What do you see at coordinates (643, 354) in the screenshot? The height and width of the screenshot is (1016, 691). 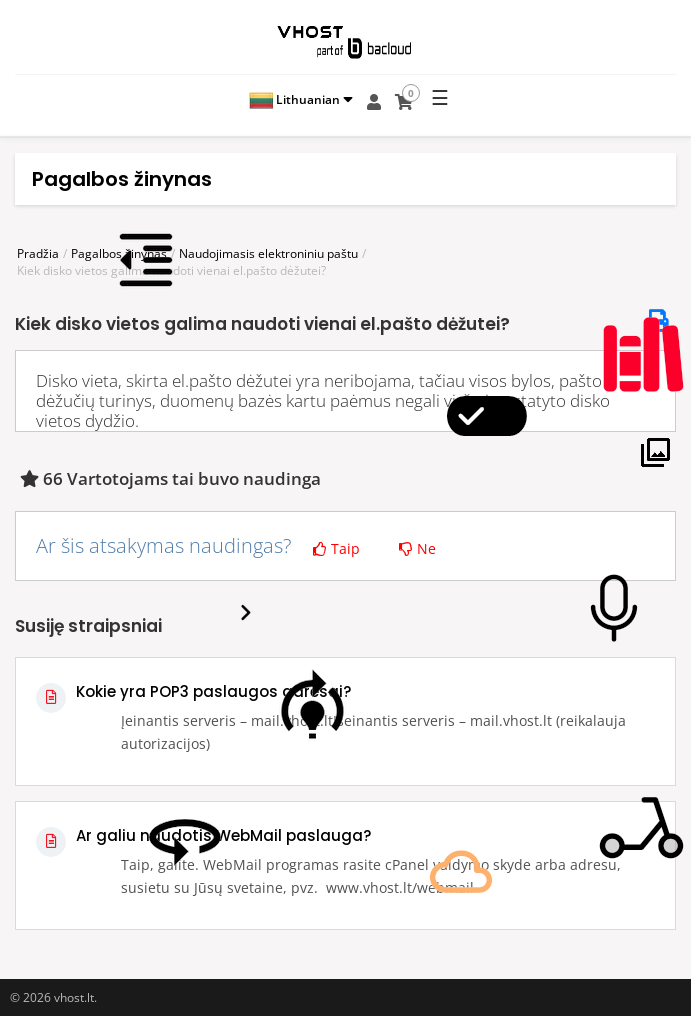 I see `access your saved content library` at bounding box center [643, 354].